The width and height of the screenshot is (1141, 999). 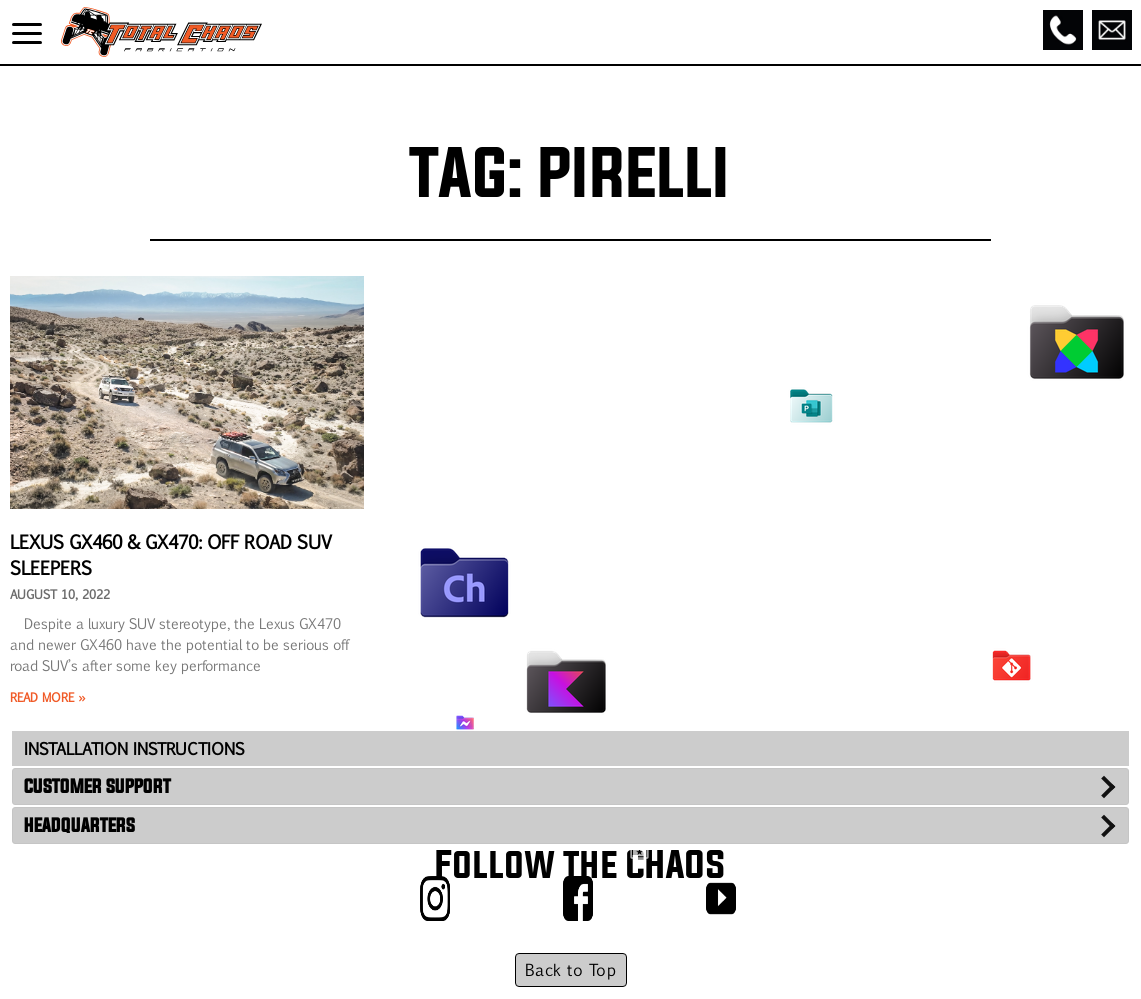 What do you see at coordinates (566, 684) in the screenshot?
I see `open kotlin project folder` at bounding box center [566, 684].